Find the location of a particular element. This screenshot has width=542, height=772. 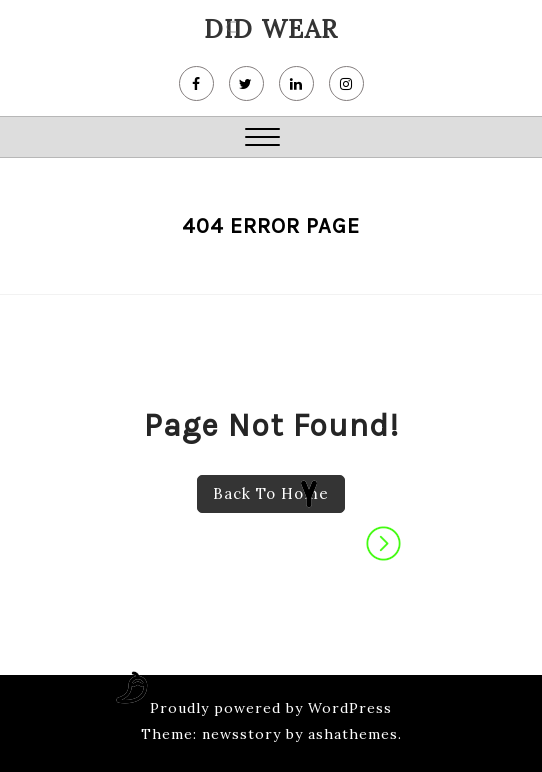

go to next item or step is located at coordinates (383, 543).